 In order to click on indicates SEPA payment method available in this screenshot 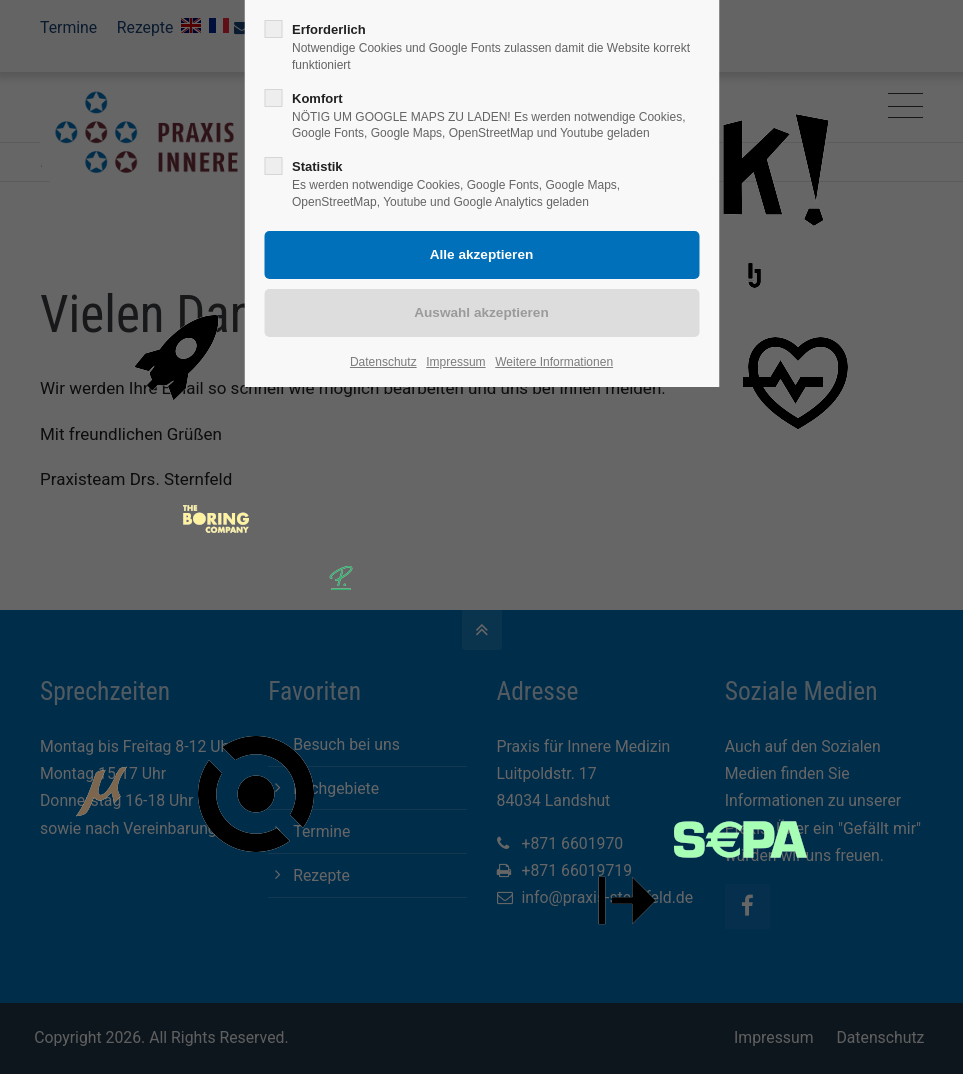, I will do `click(740, 839)`.